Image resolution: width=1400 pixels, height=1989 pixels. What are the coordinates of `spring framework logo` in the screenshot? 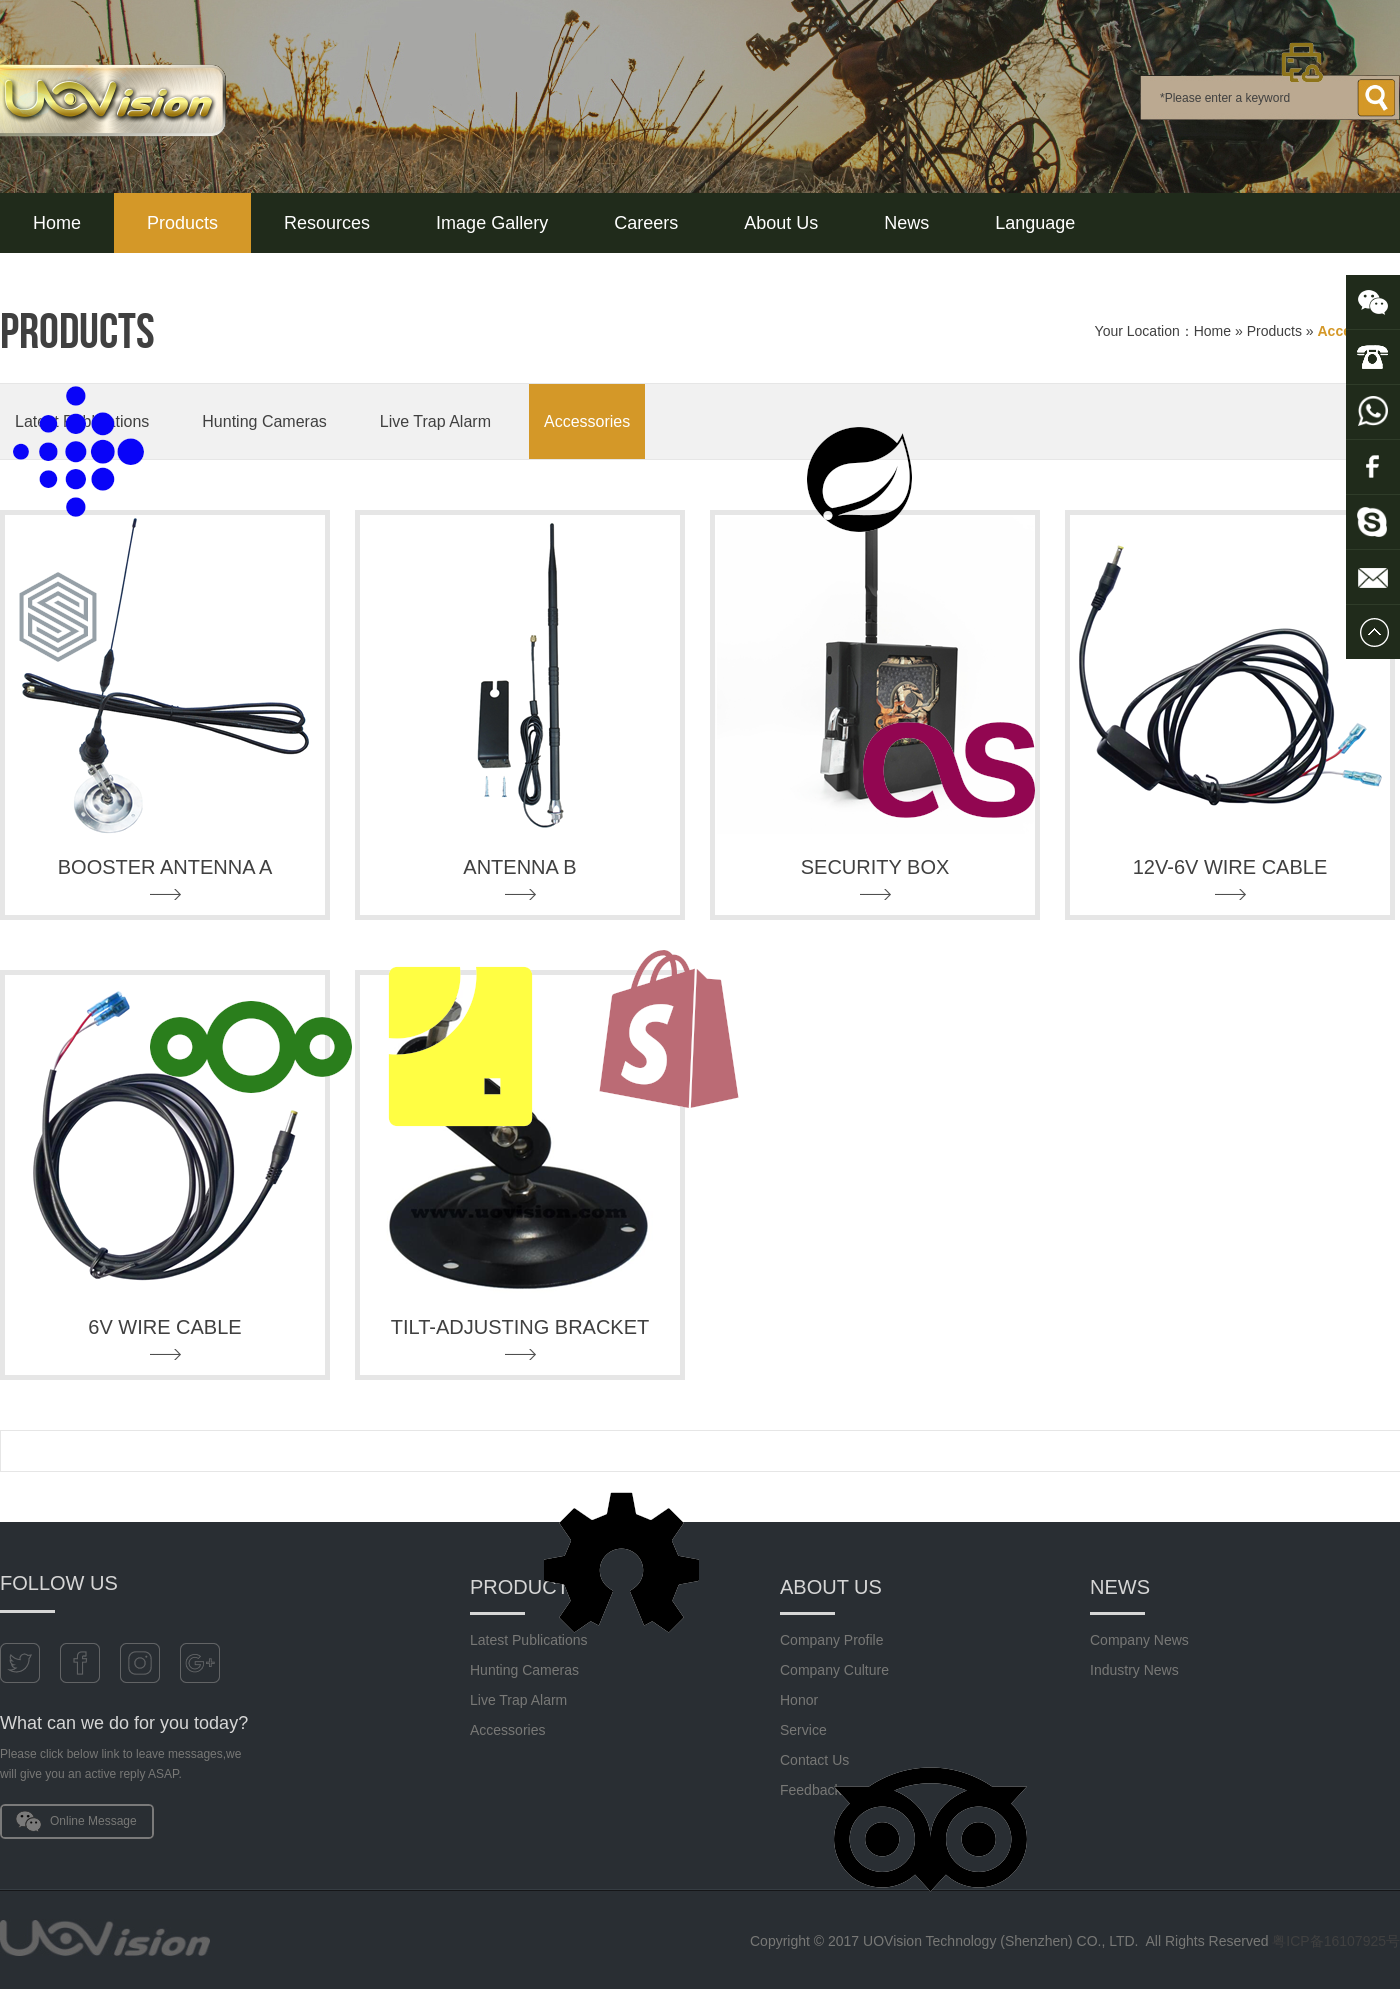 It's located at (859, 479).